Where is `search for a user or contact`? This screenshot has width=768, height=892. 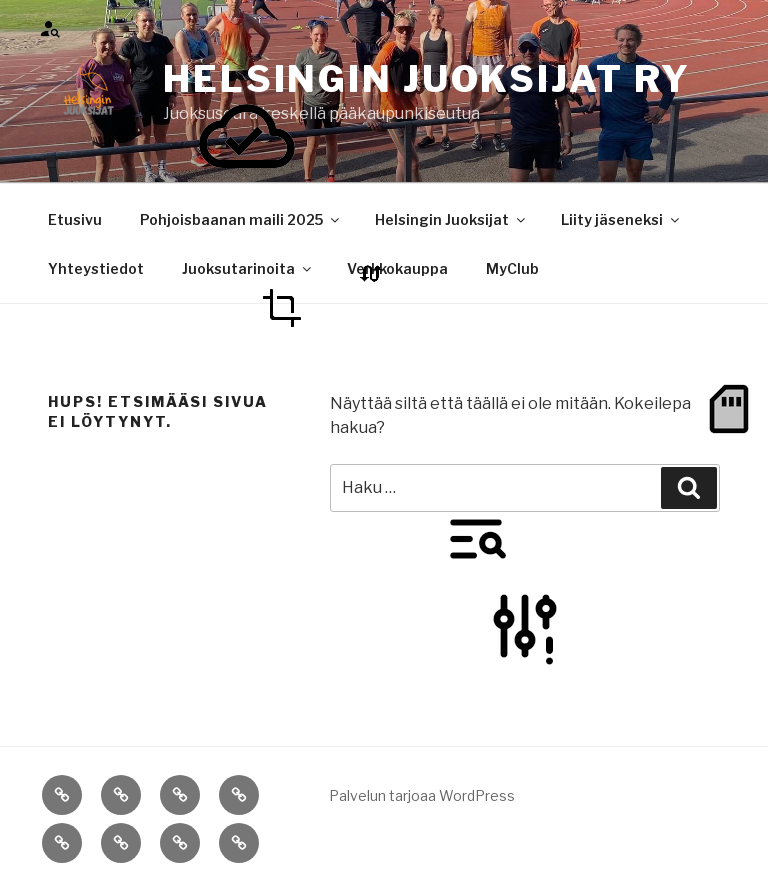
search for a user or contact is located at coordinates (50, 28).